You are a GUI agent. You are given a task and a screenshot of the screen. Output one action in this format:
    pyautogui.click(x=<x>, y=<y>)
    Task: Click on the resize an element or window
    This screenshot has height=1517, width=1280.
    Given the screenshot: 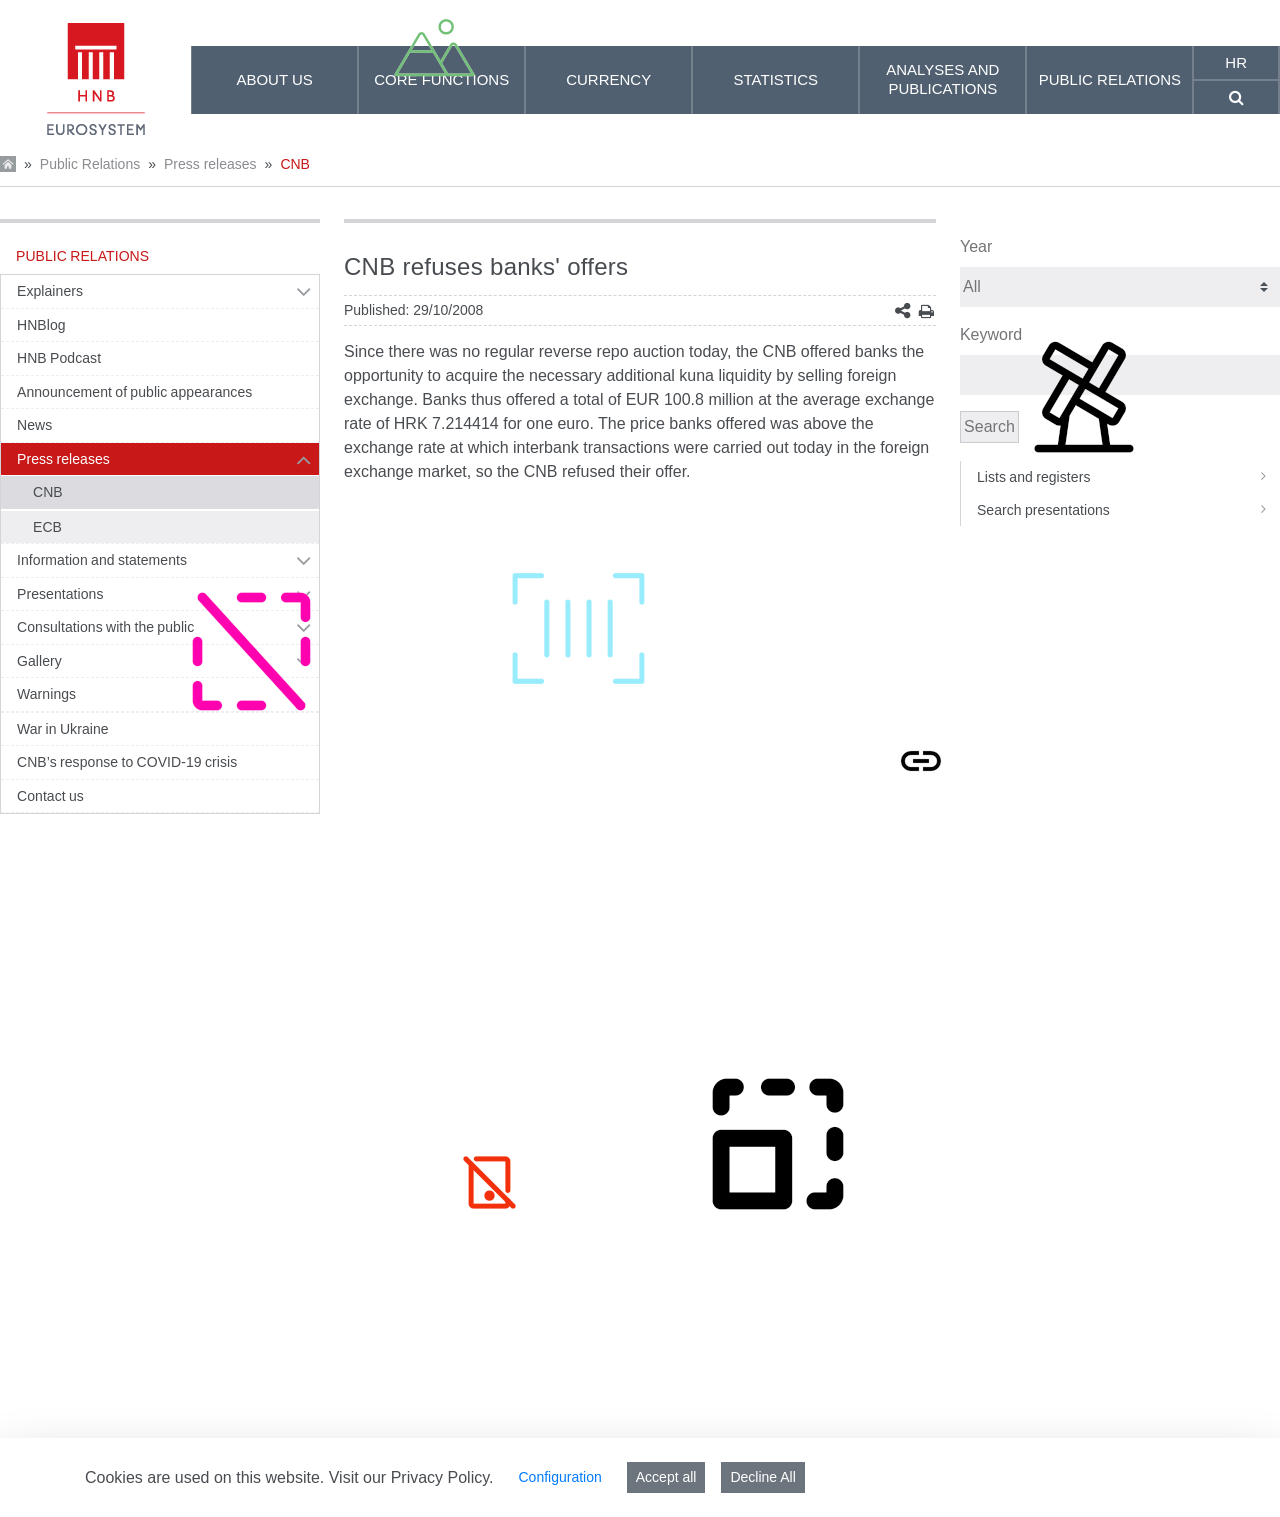 What is the action you would take?
    pyautogui.click(x=778, y=1144)
    